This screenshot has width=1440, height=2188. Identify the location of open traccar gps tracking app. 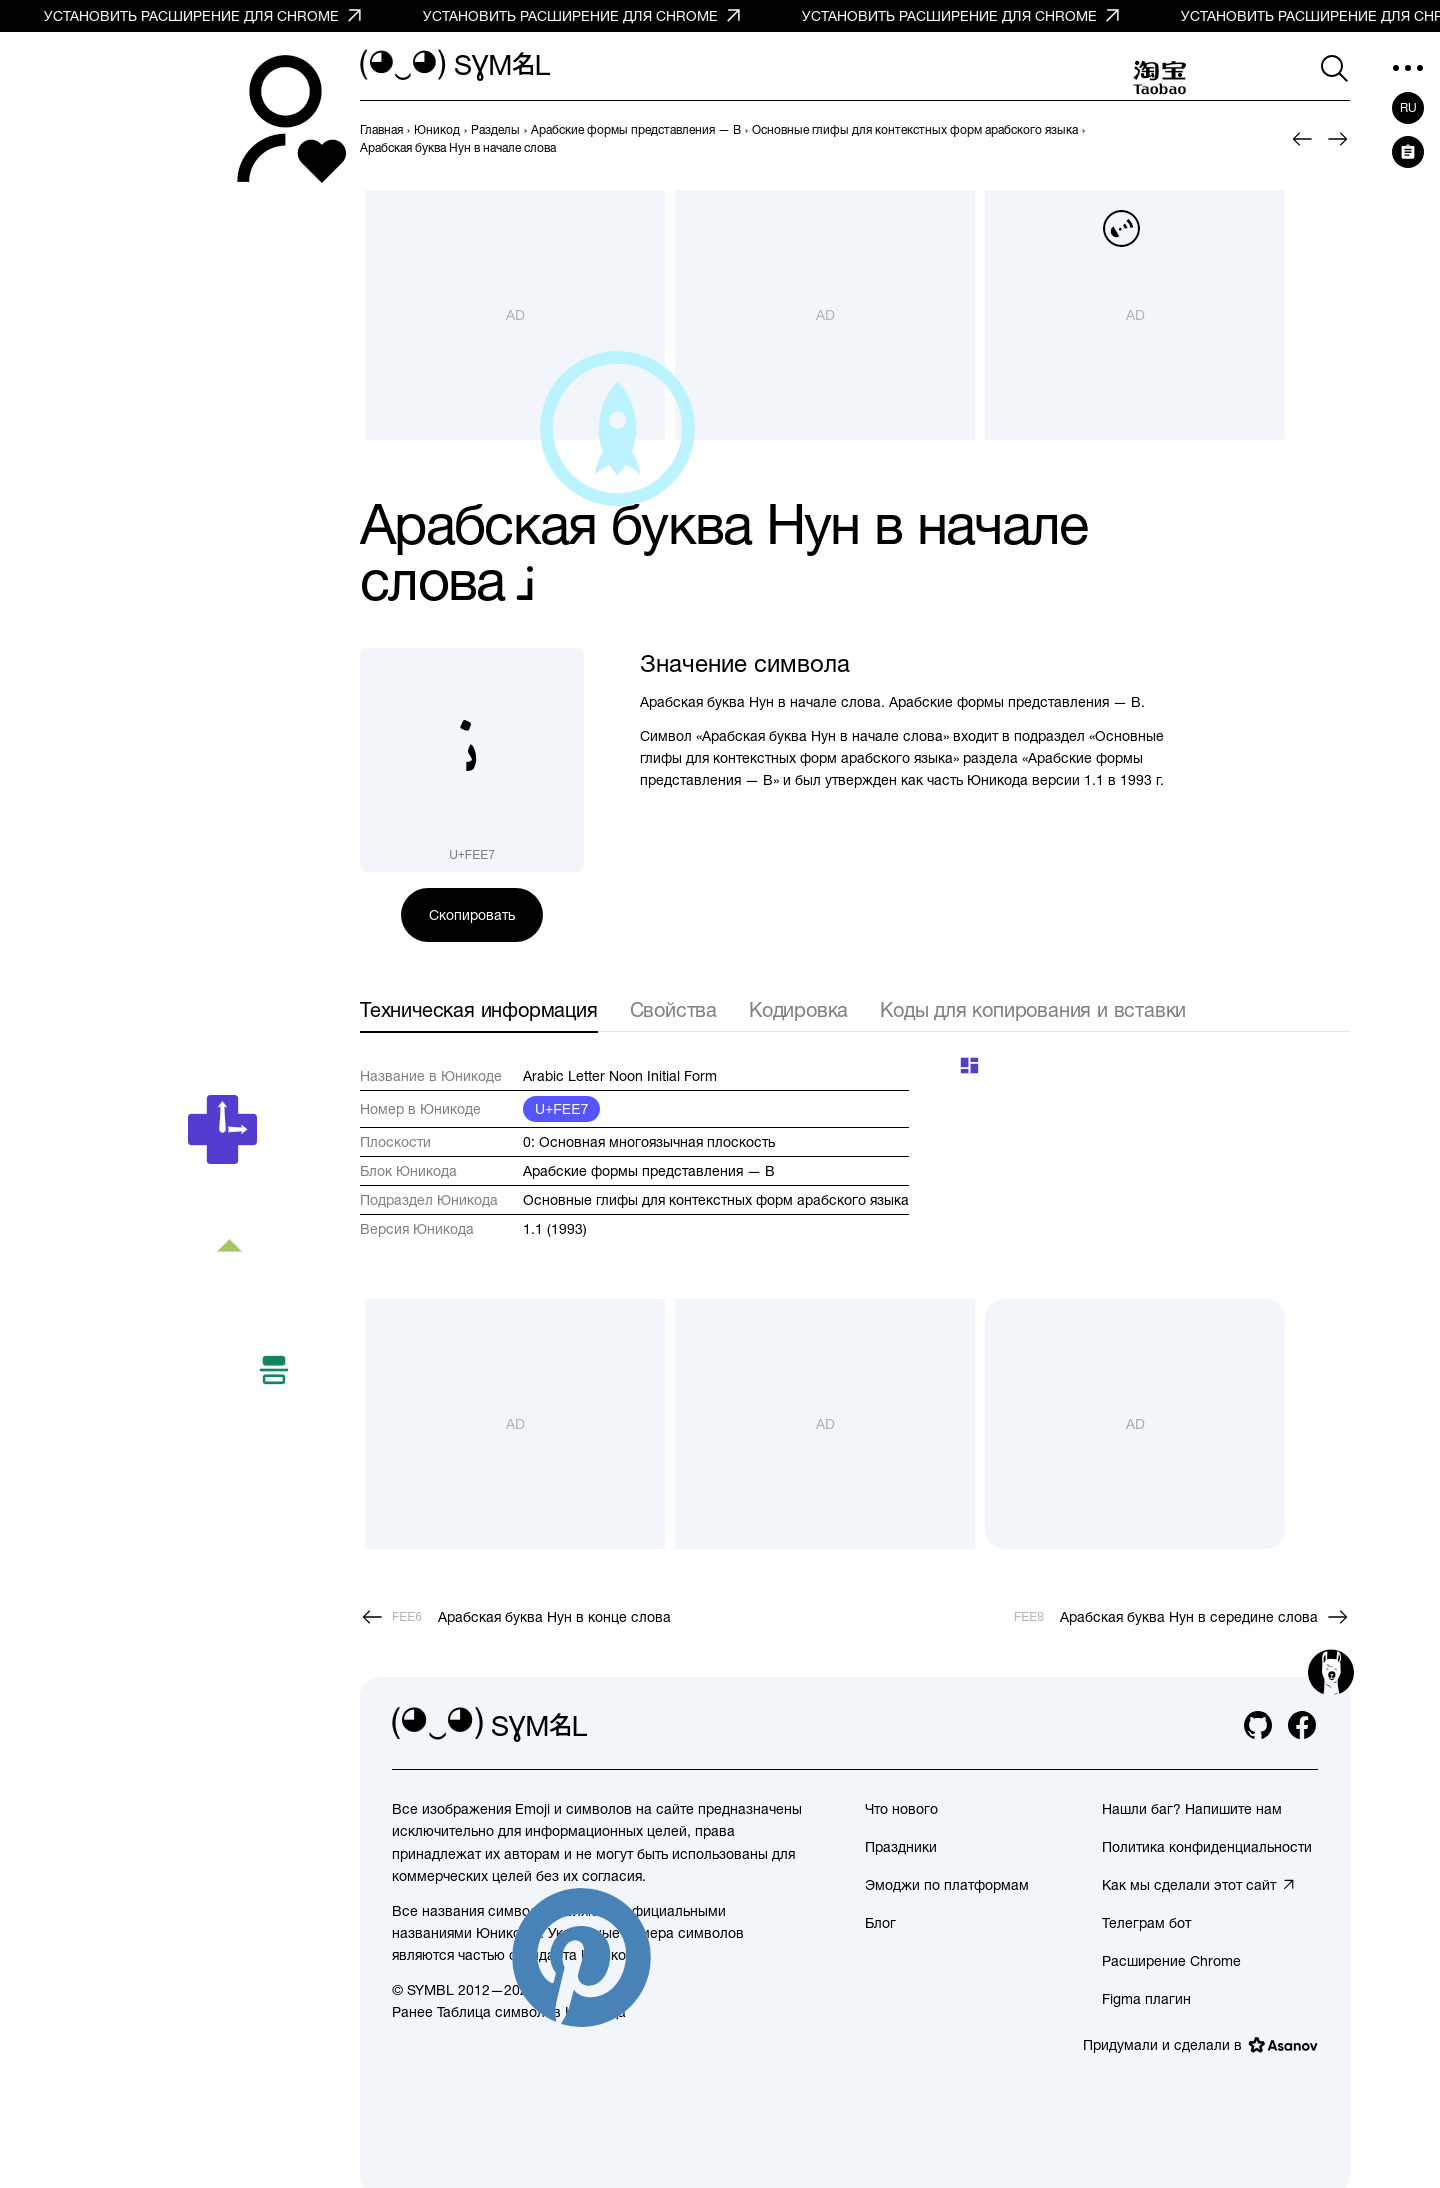
(1121, 228).